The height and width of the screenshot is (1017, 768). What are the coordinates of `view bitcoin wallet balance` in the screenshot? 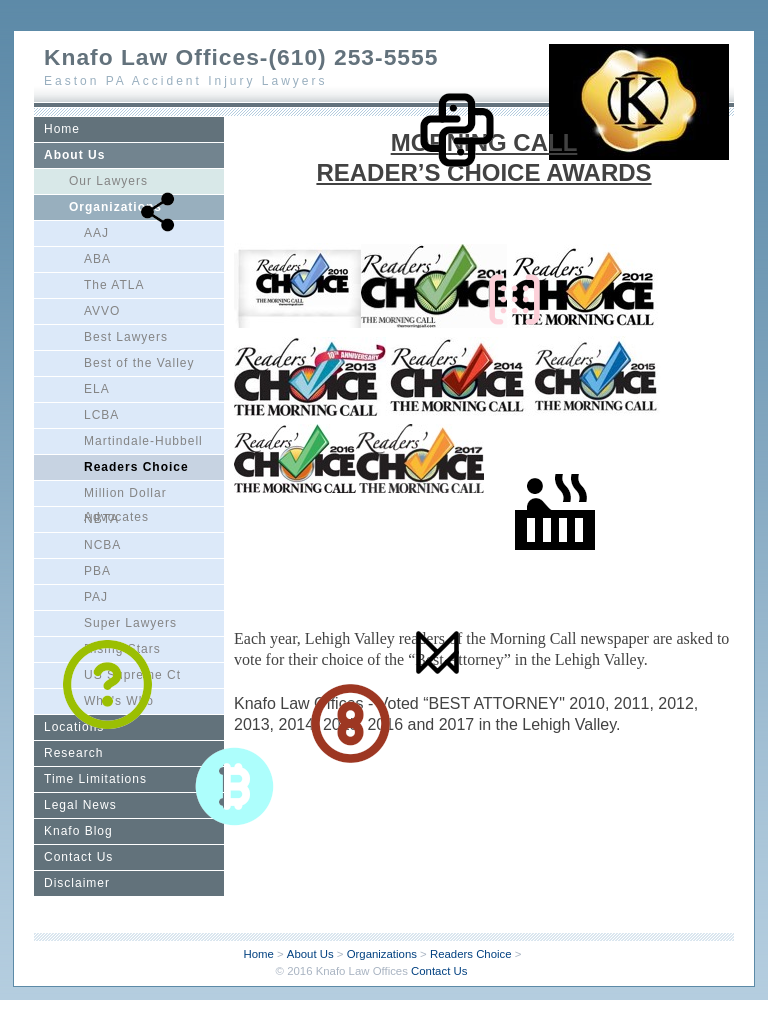 It's located at (234, 786).